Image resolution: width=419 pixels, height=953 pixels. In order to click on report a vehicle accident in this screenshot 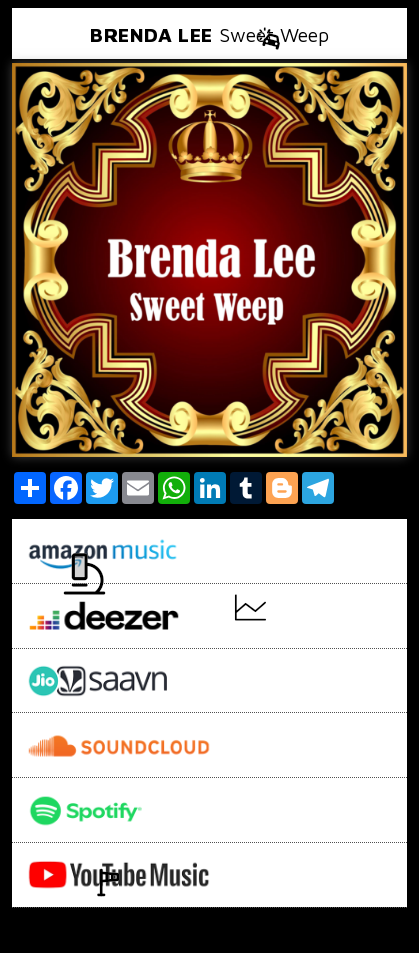, I will do `click(269, 39)`.